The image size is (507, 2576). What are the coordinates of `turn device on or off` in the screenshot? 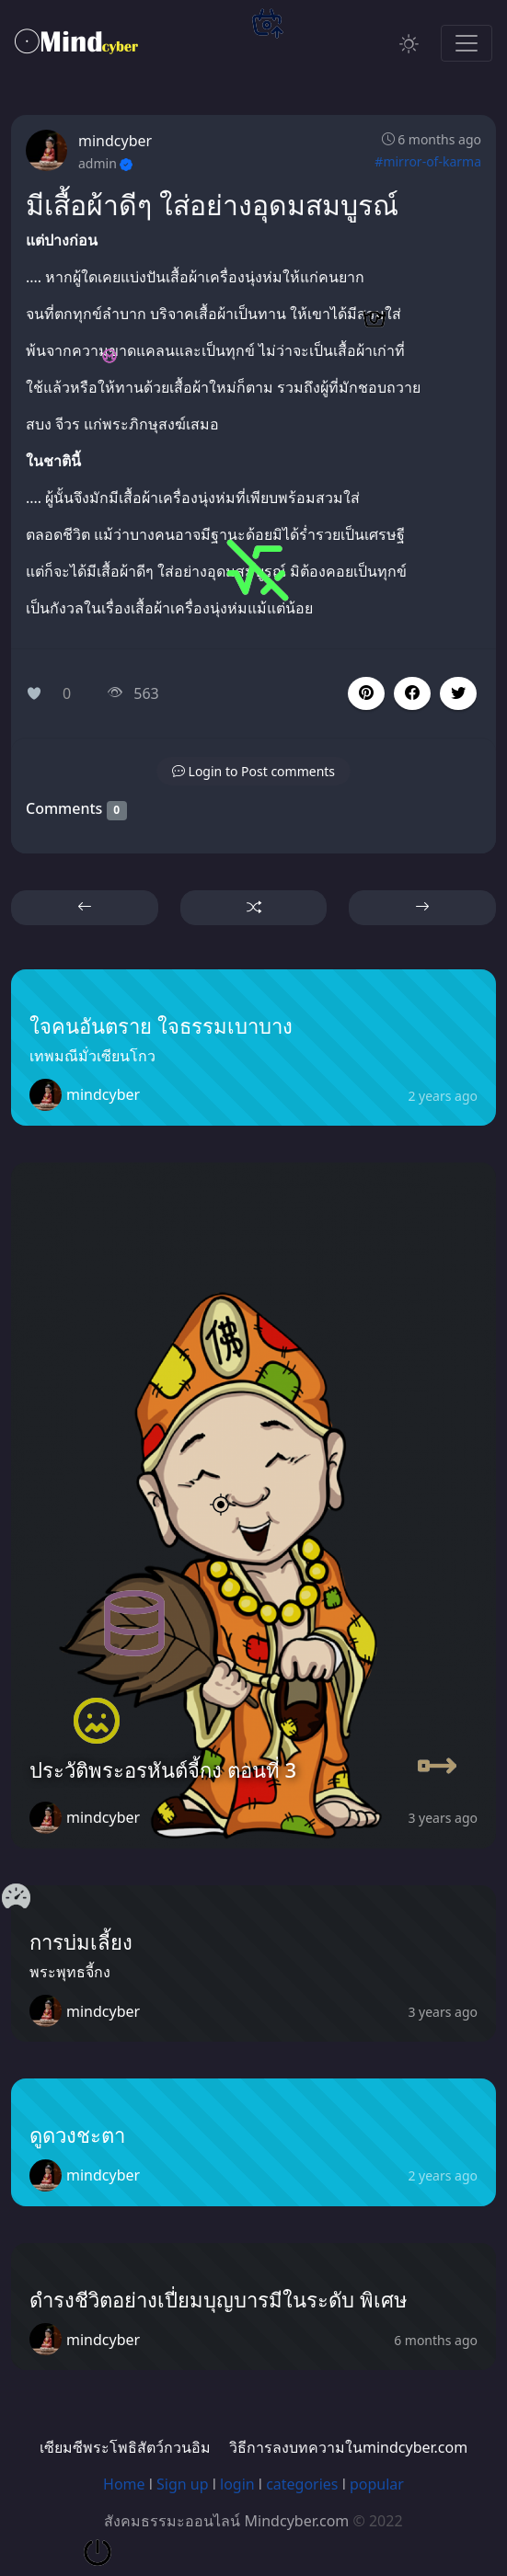 It's located at (98, 2552).